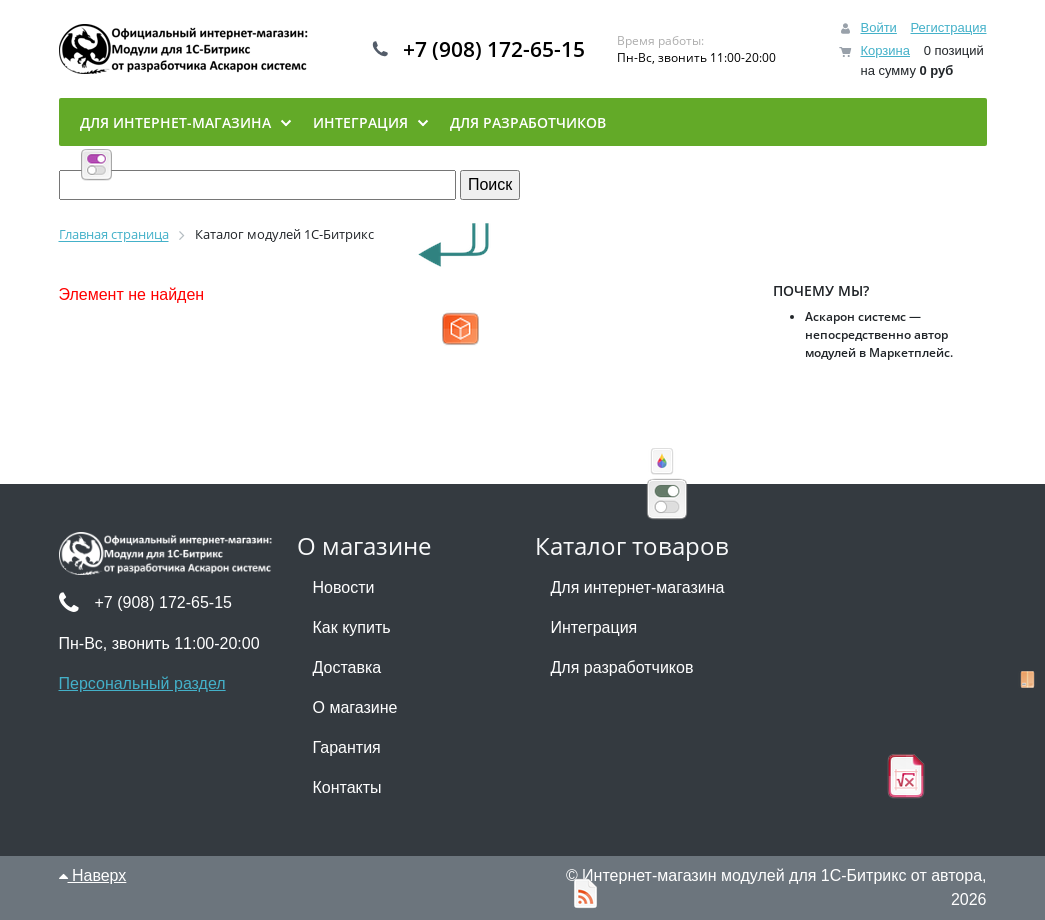  I want to click on open system settings, so click(96, 164).